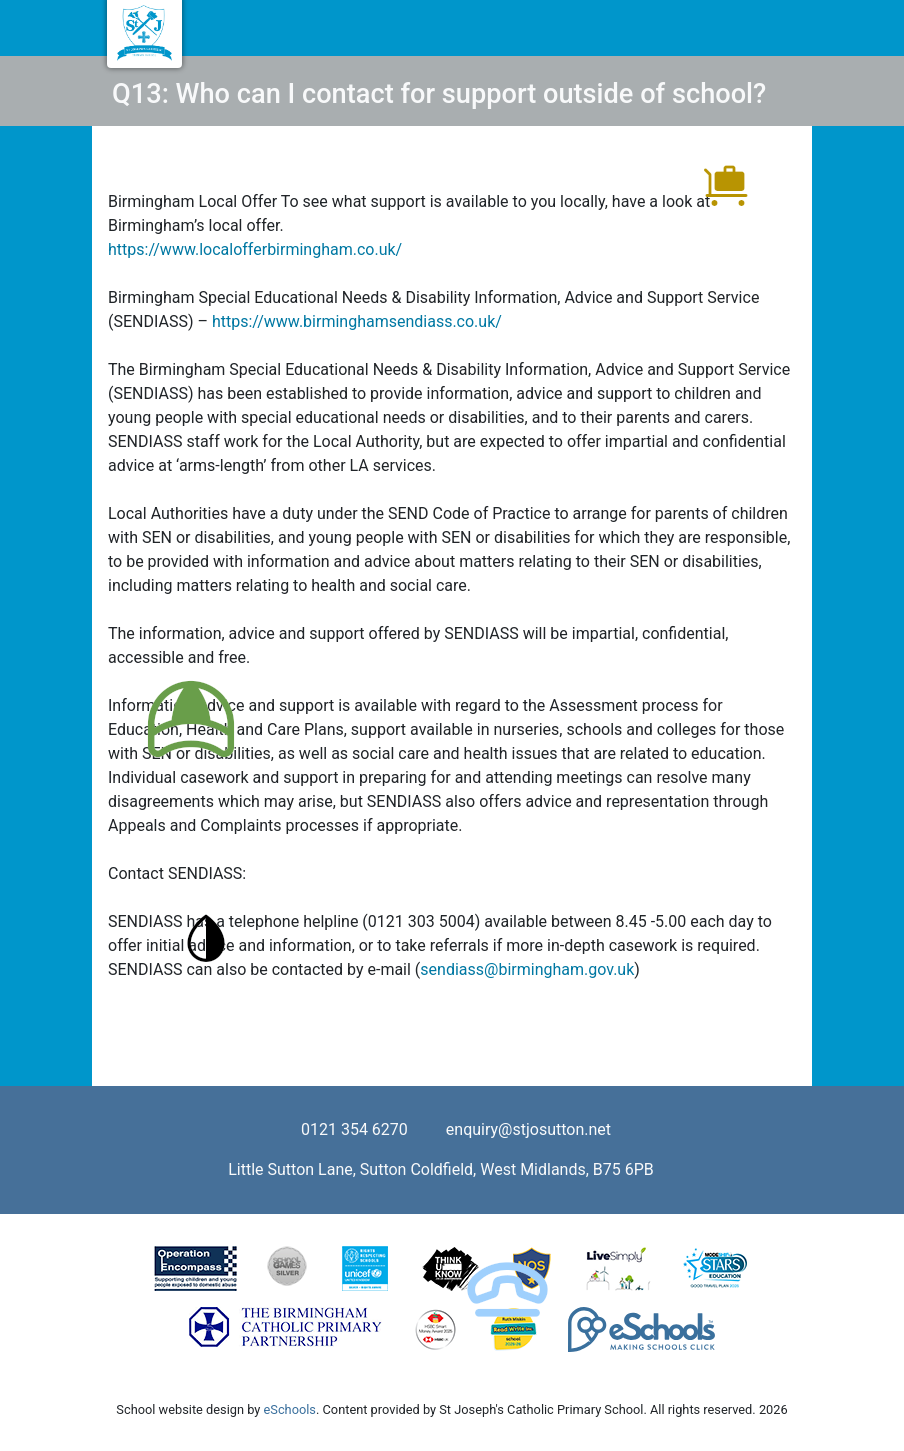 The height and width of the screenshot is (1451, 904). Describe the element at coordinates (191, 724) in the screenshot. I see `select headwear or cap accessory` at that location.